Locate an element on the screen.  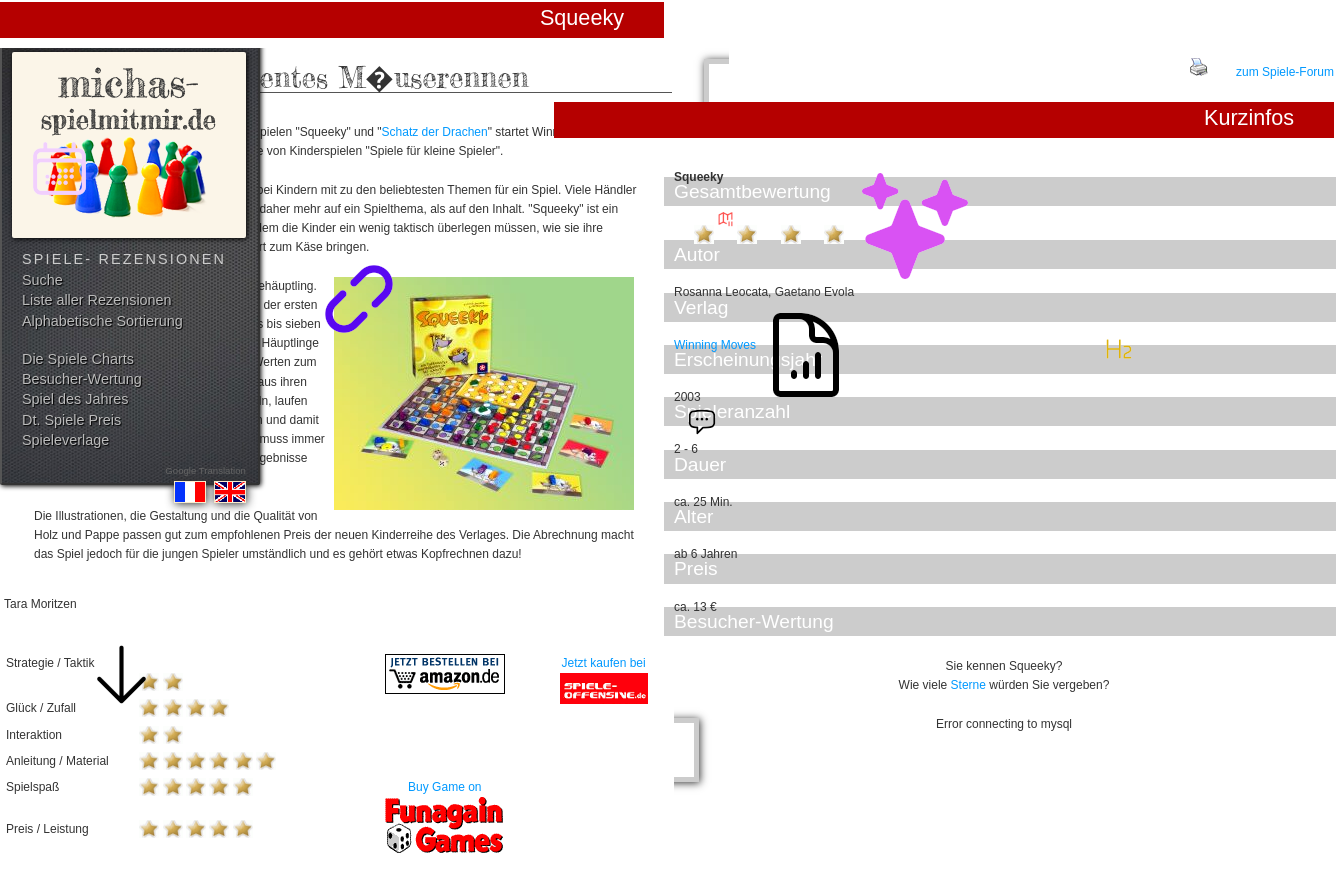
view calendar with scheduled events is located at coordinates (59, 168).